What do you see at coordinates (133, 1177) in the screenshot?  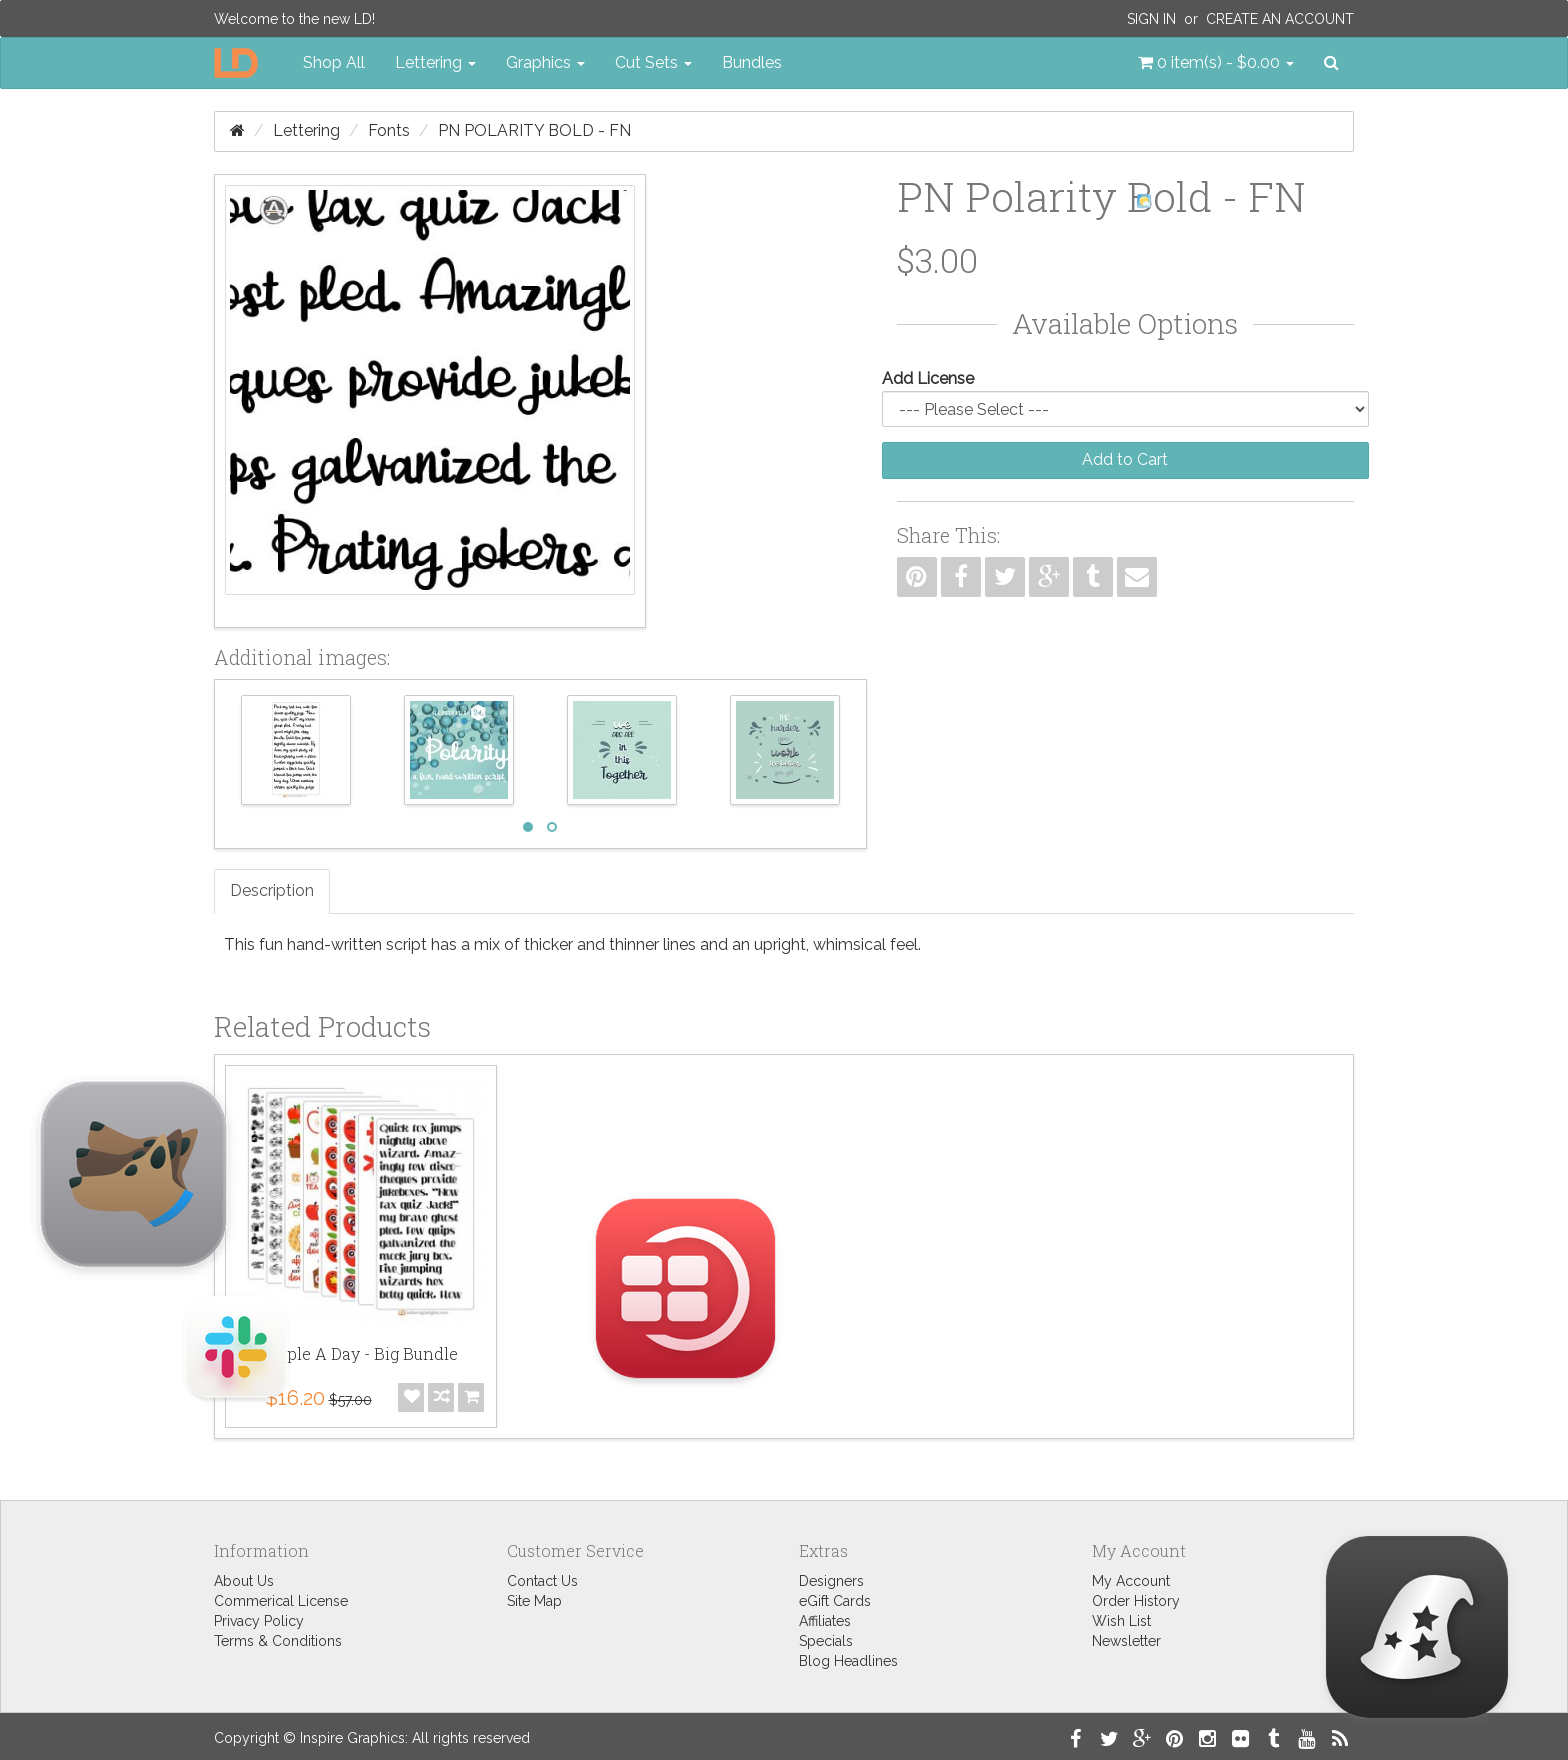 I see `open kerberos authentication settings` at bounding box center [133, 1177].